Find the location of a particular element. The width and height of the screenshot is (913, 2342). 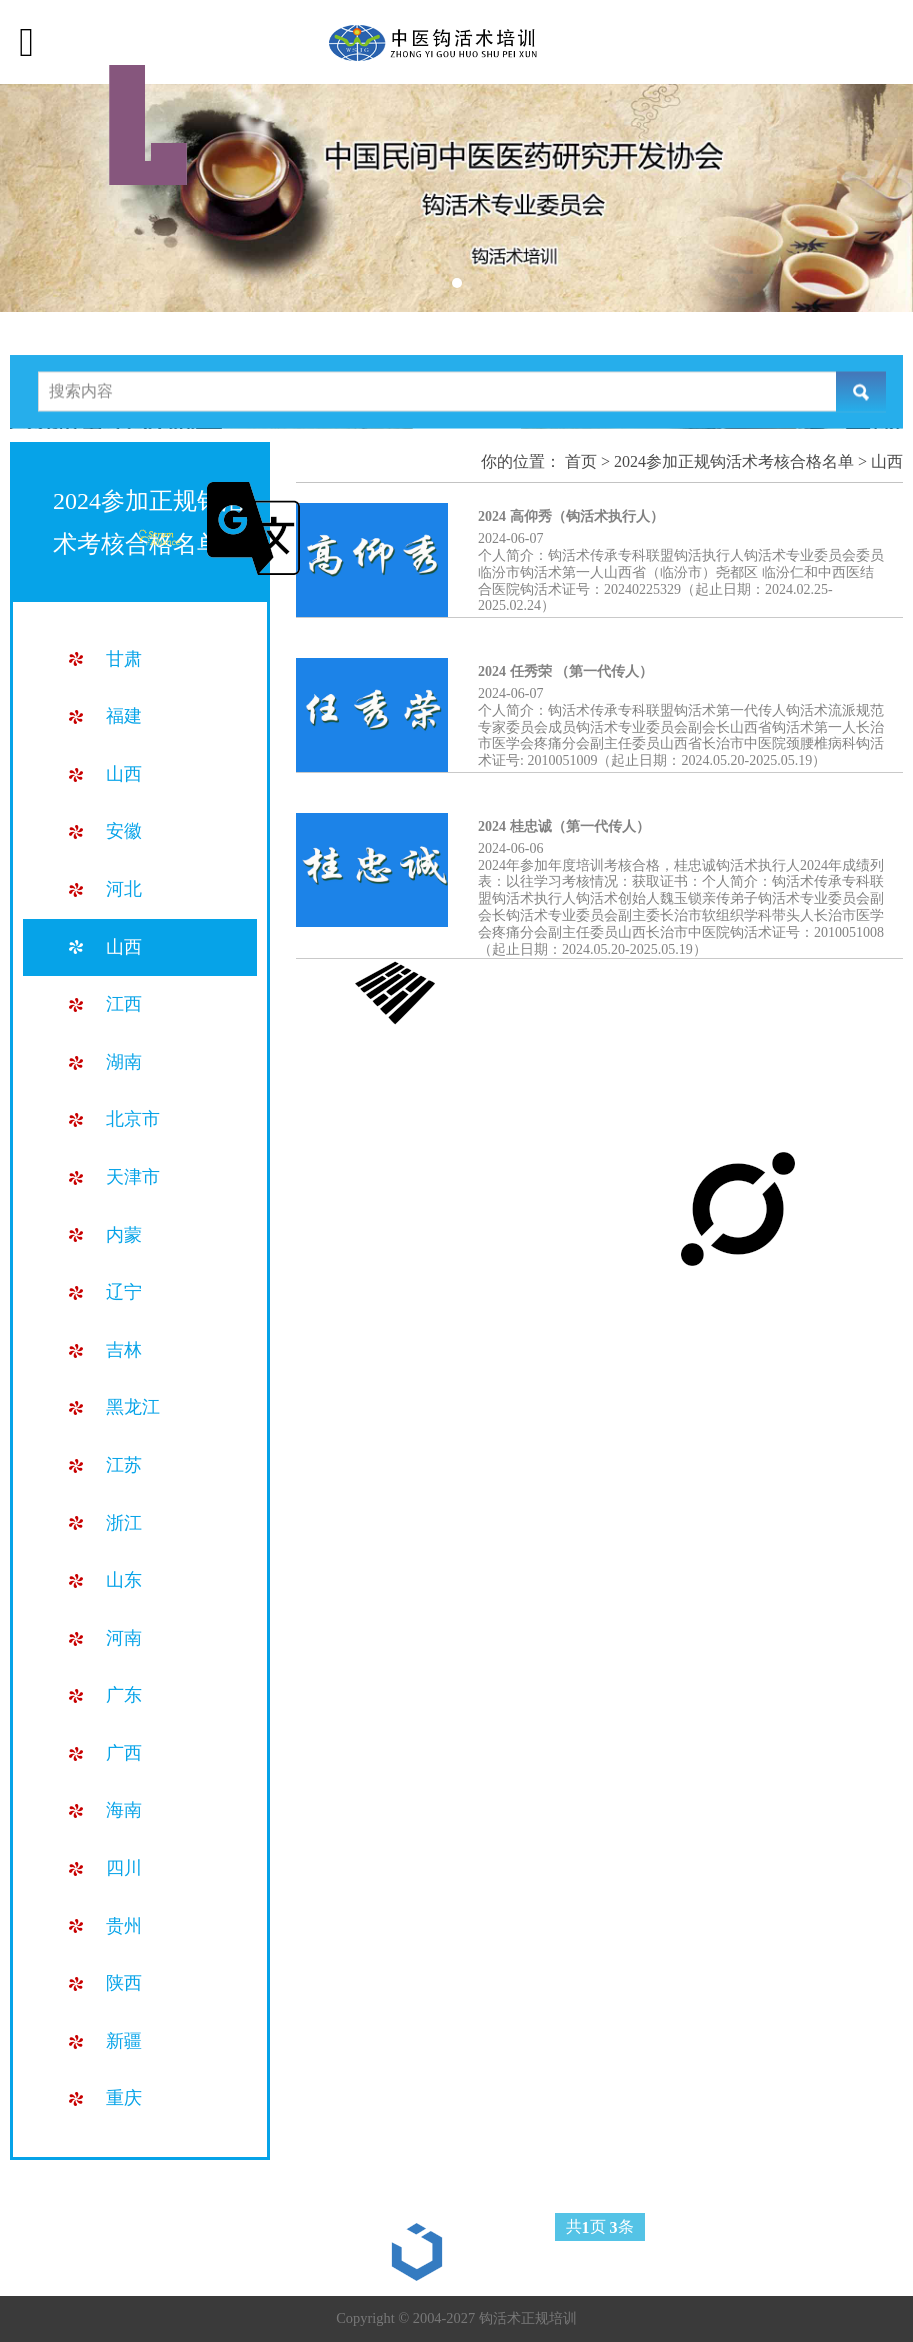

Apache Parquet logo is located at coordinates (395, 993).